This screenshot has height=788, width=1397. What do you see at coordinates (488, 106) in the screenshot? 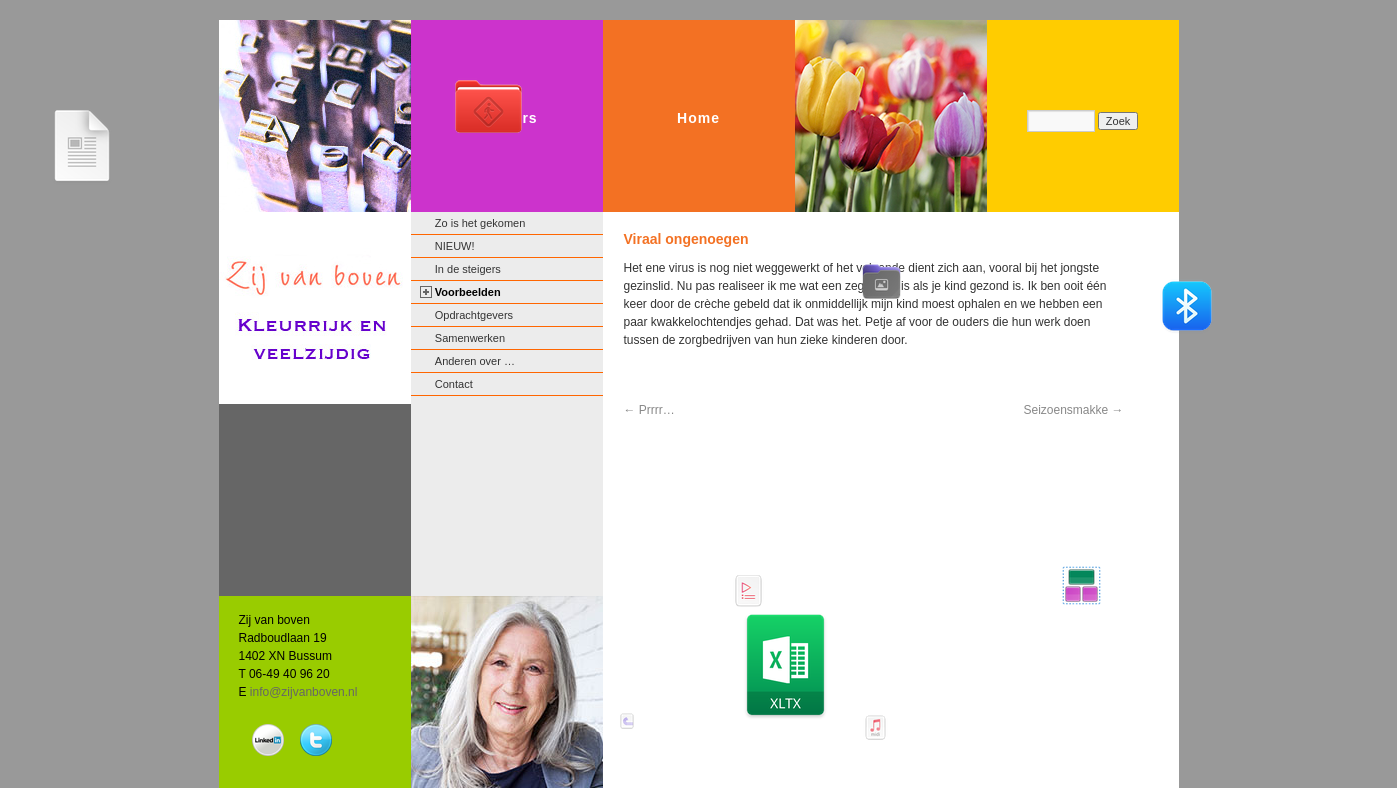
I see `access public or shared folder` at bounding box center [488, 106].